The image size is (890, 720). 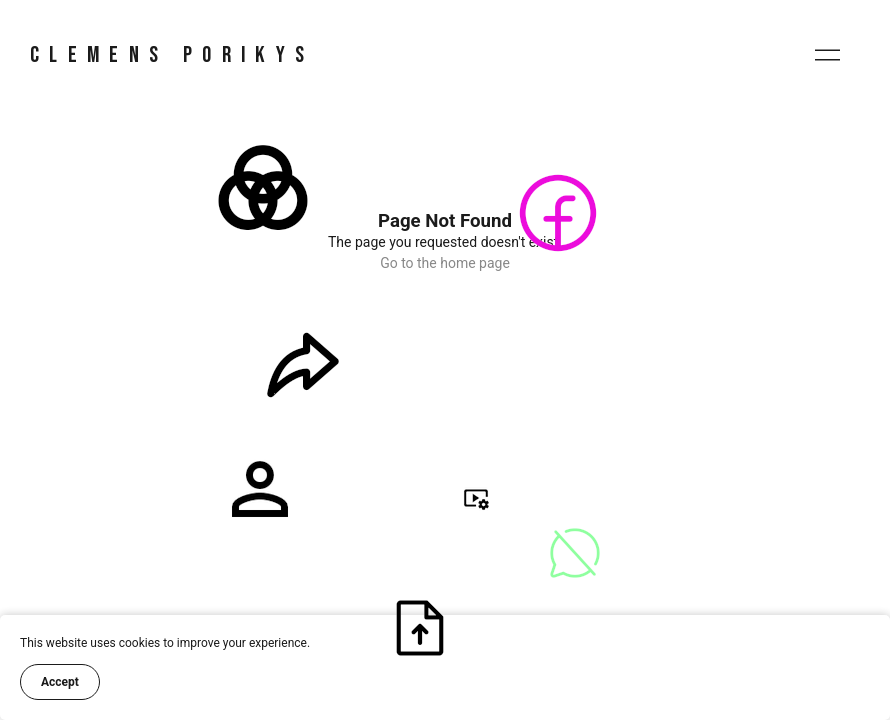 What do you see at coordinates (303, 365) in the screenshot?
I see `share content with others` at bounding box center [303, 365].